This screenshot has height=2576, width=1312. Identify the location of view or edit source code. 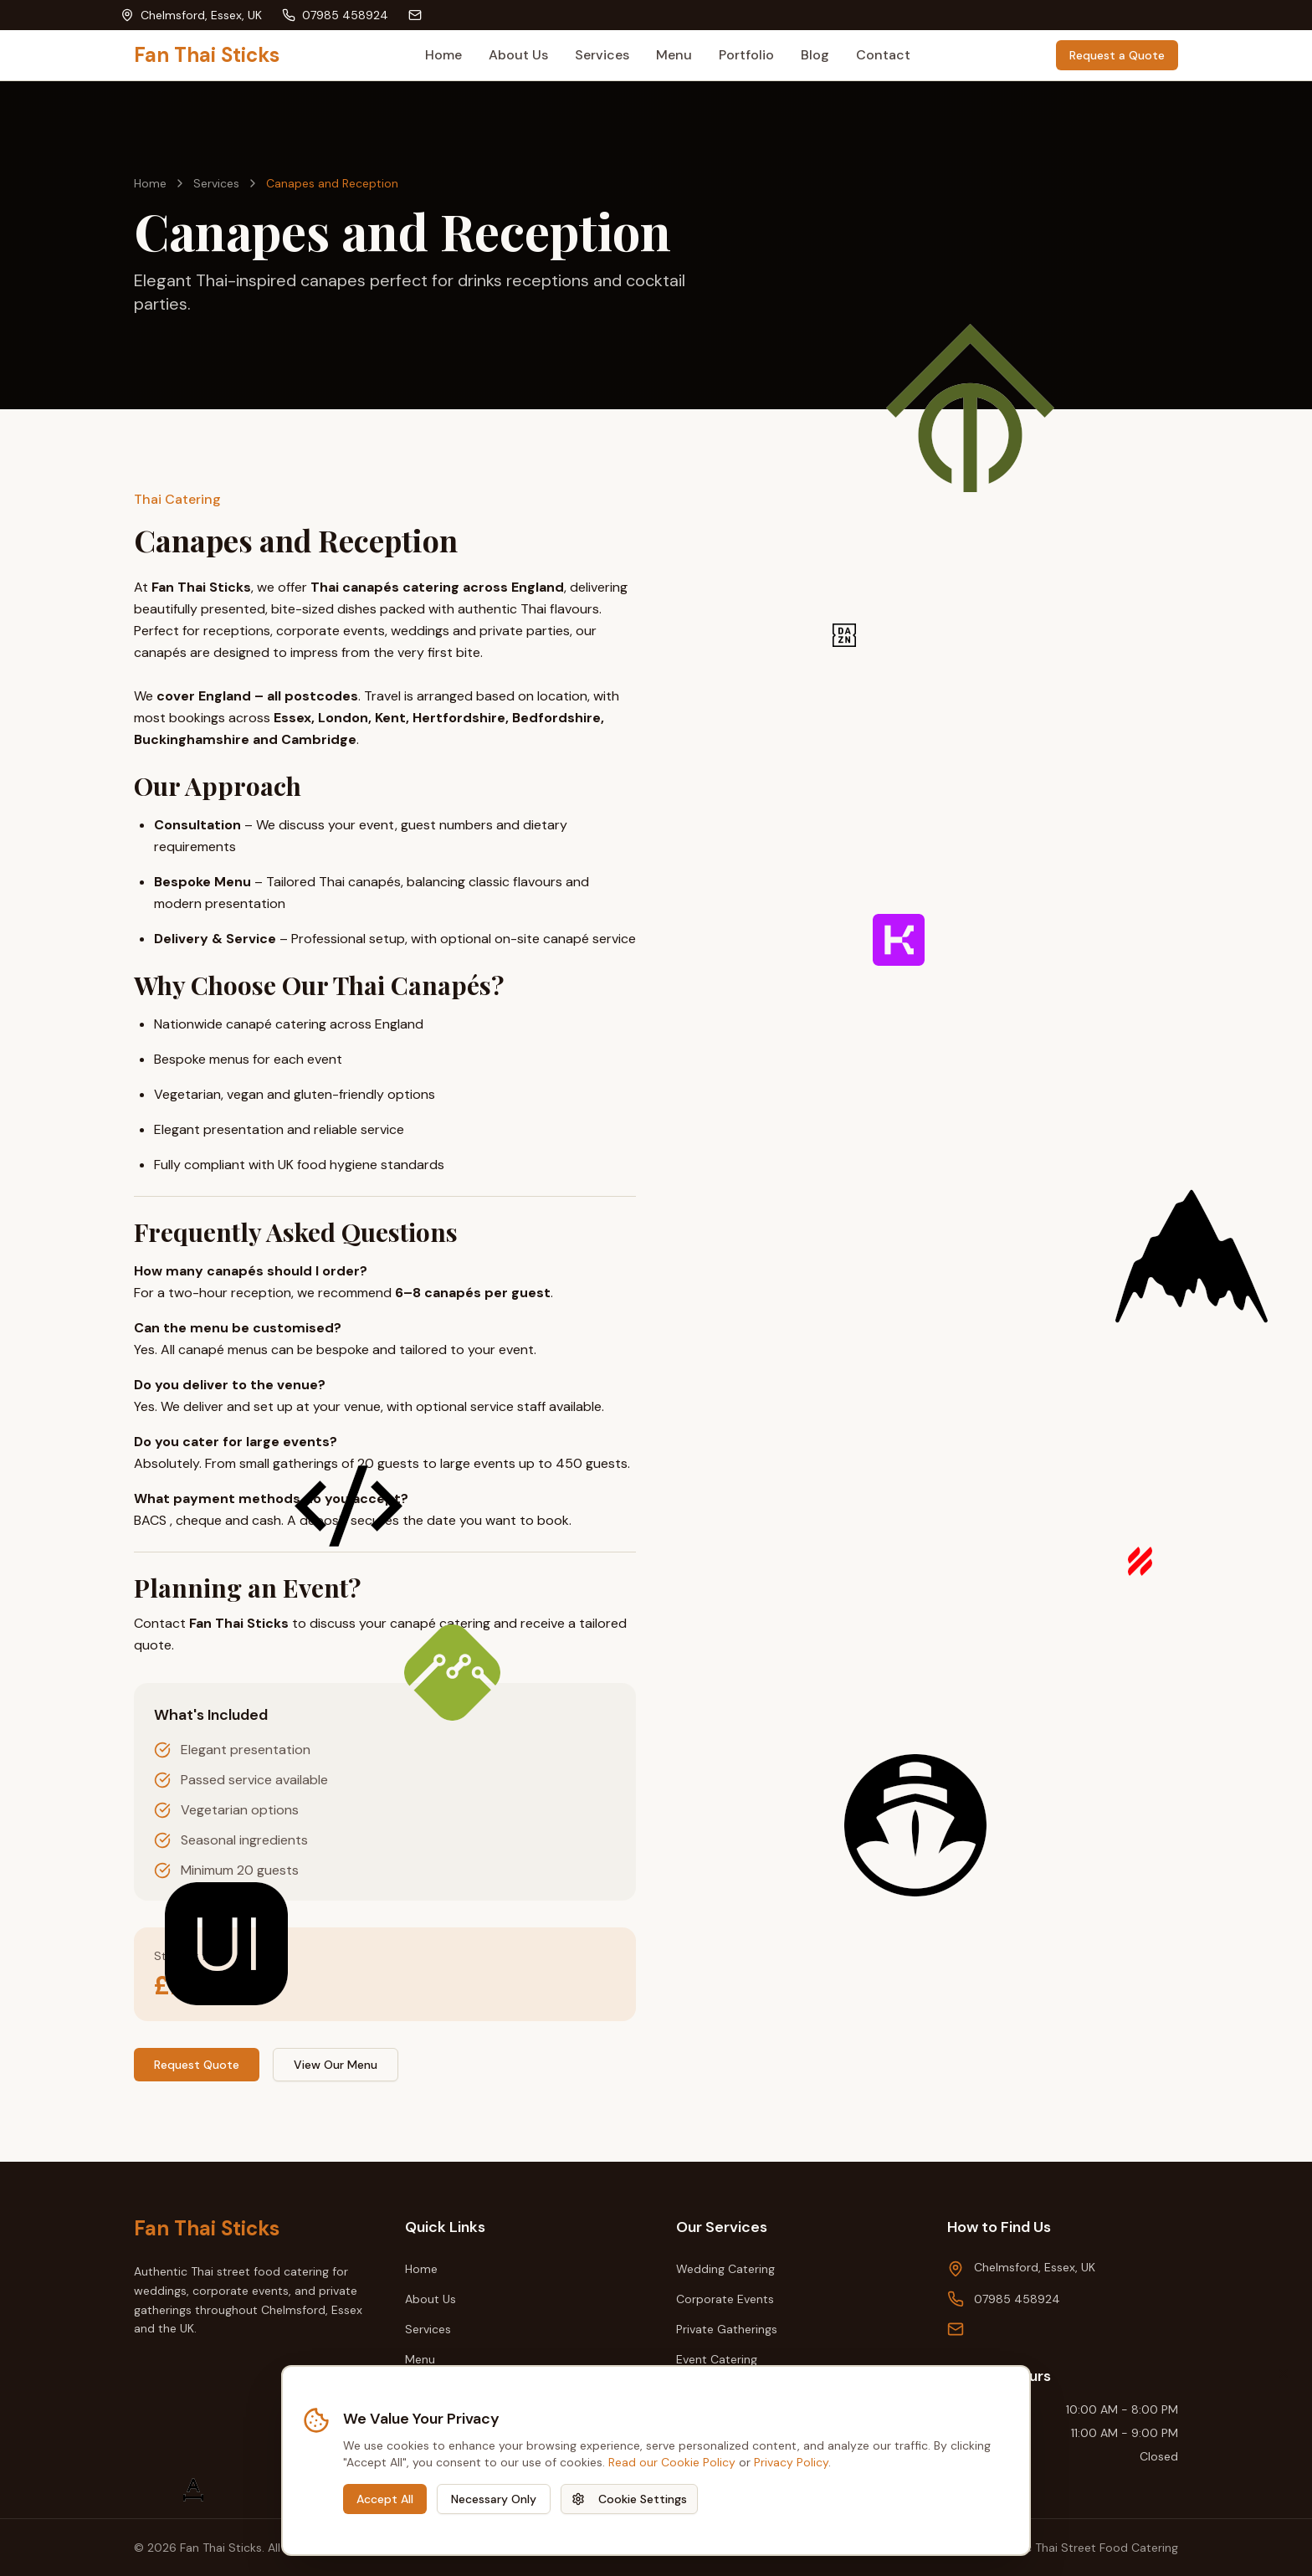
(348, 1506).